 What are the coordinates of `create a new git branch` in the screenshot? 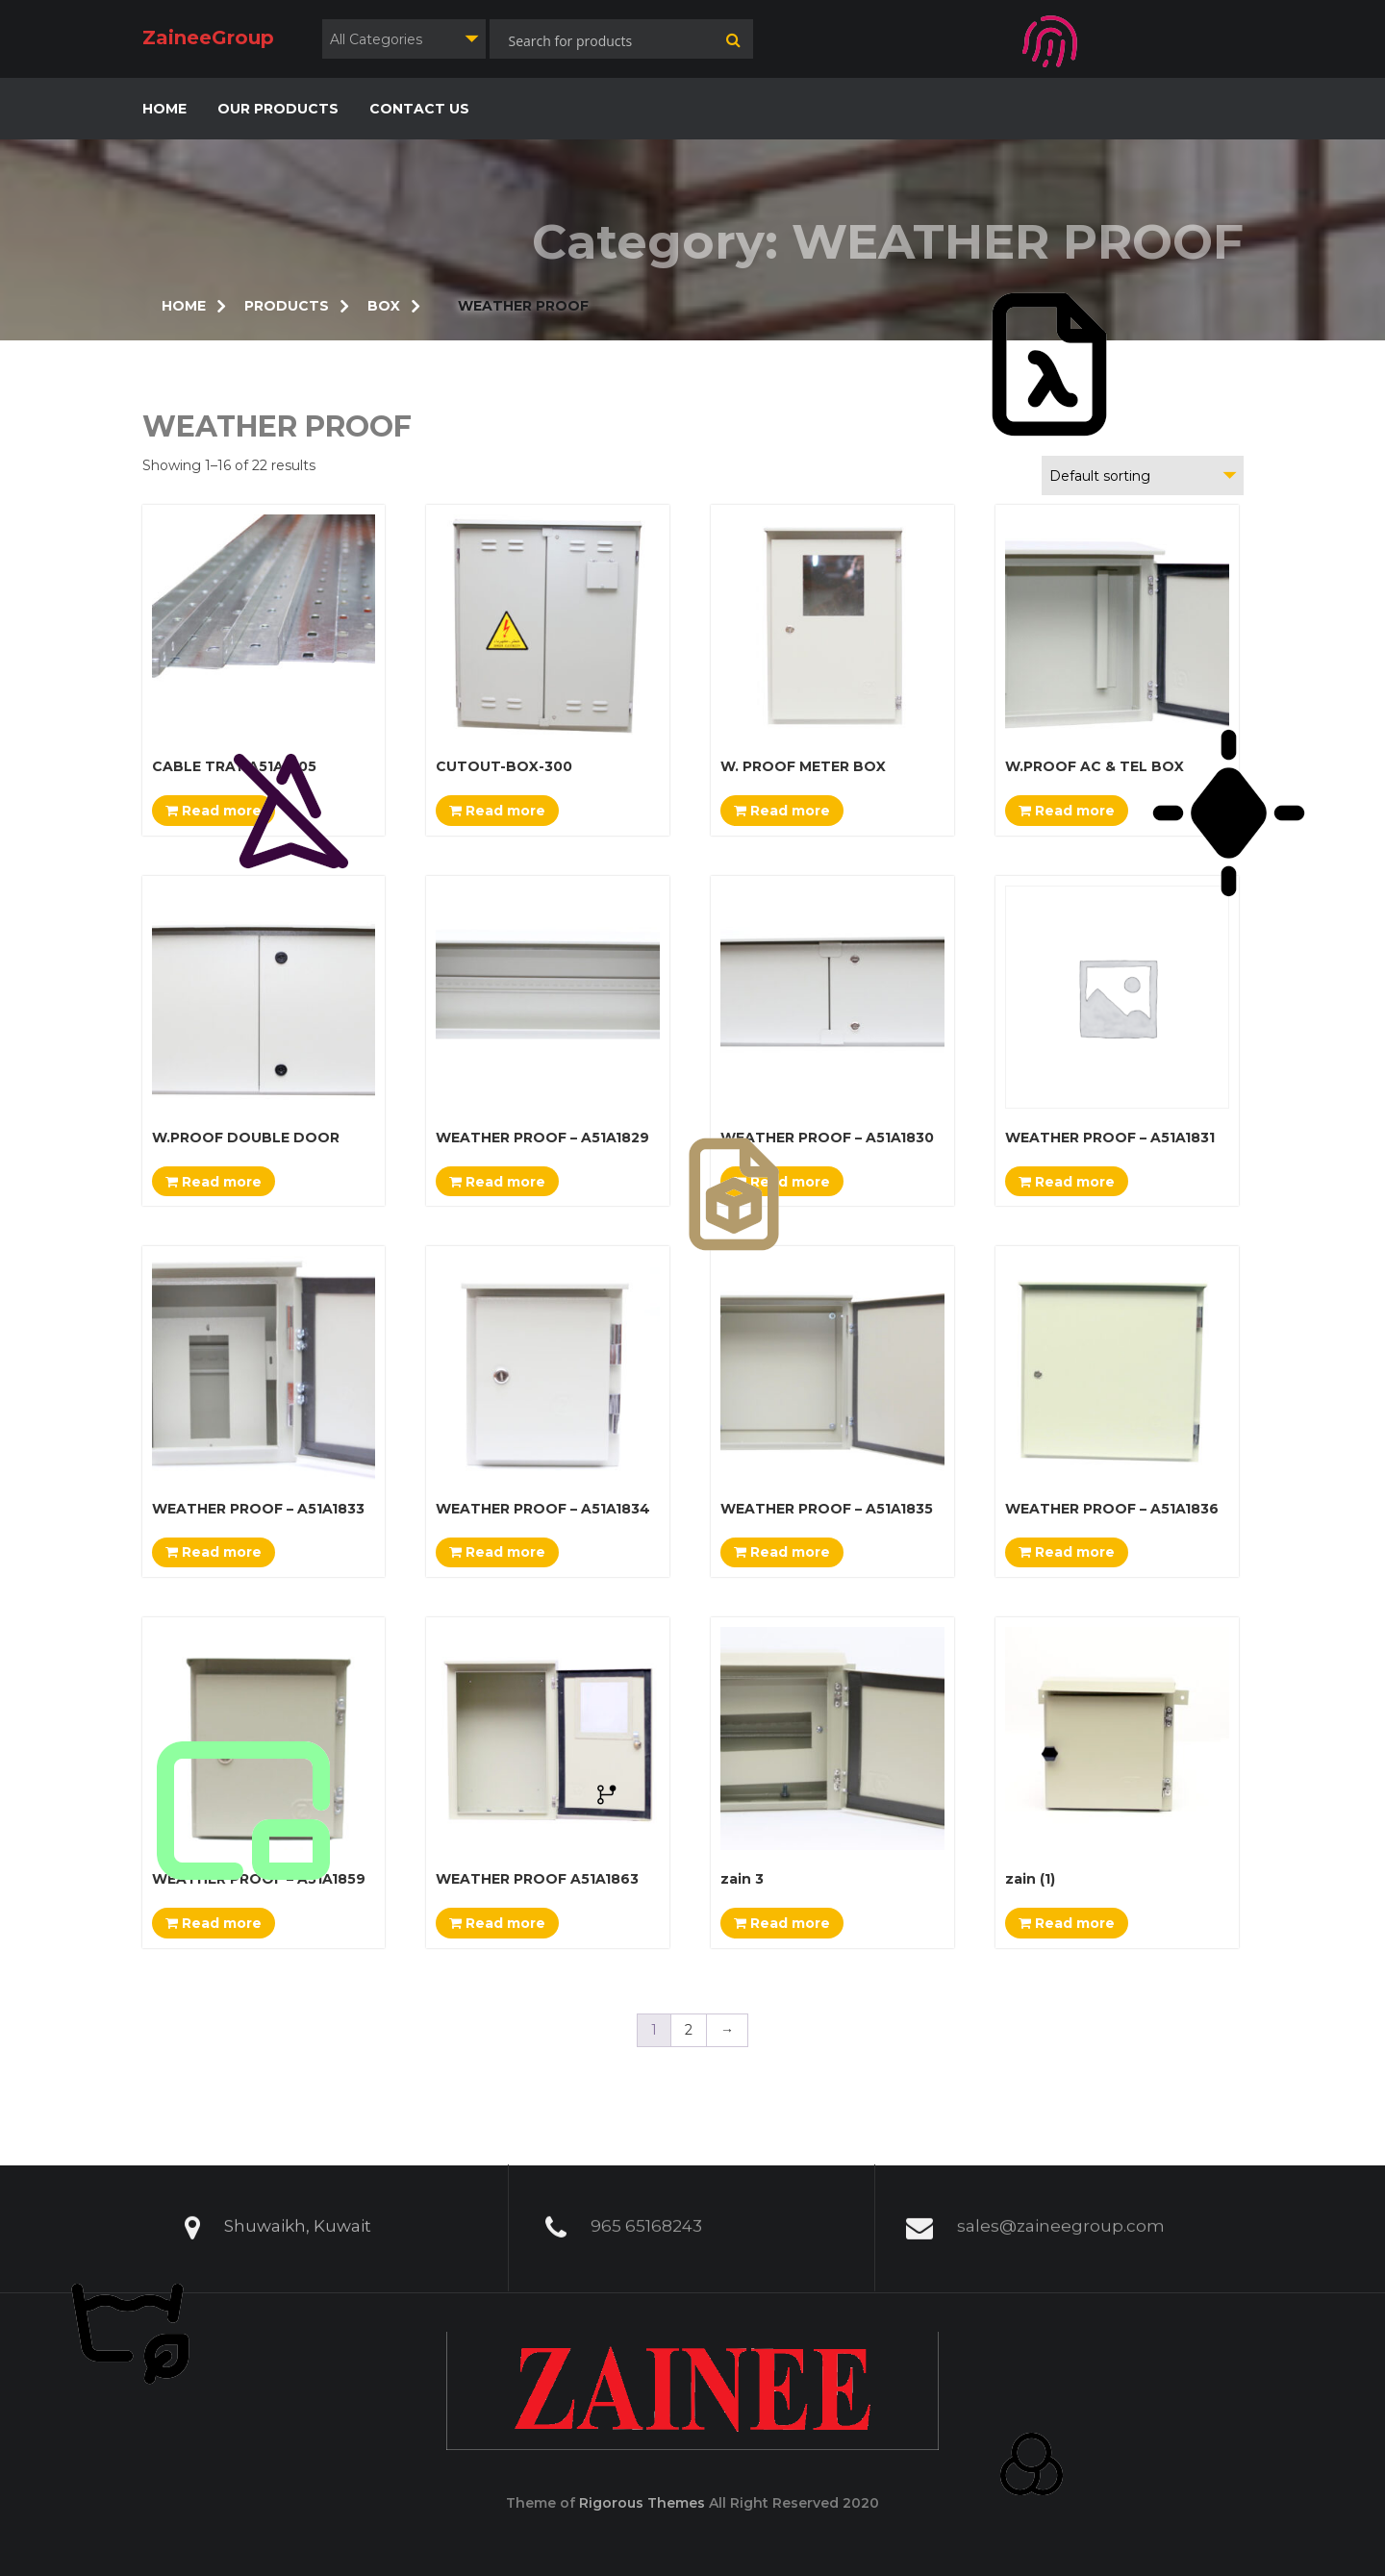 It's located at (605, 1794).